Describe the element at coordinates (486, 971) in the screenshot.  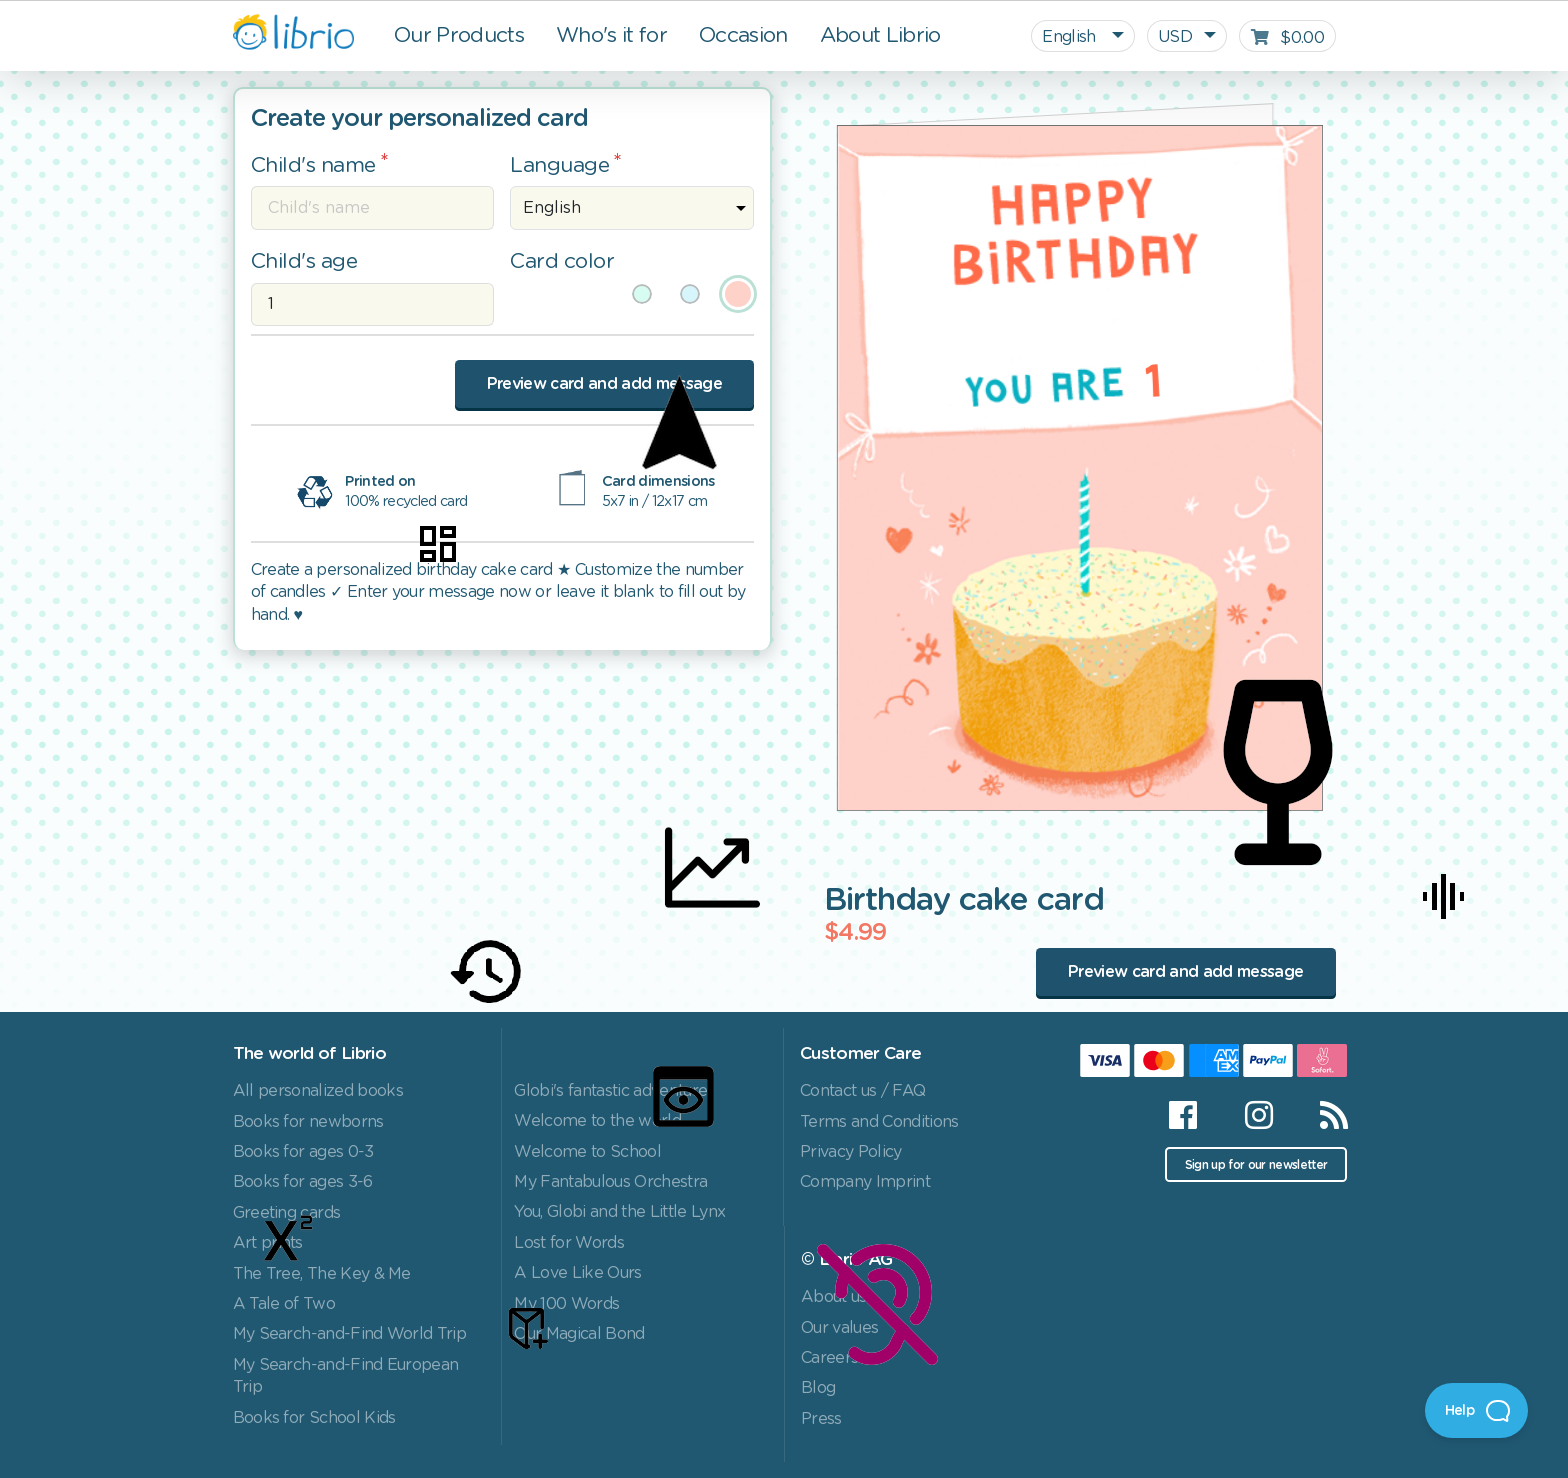
I see `restore to a previous version or state` at that location.